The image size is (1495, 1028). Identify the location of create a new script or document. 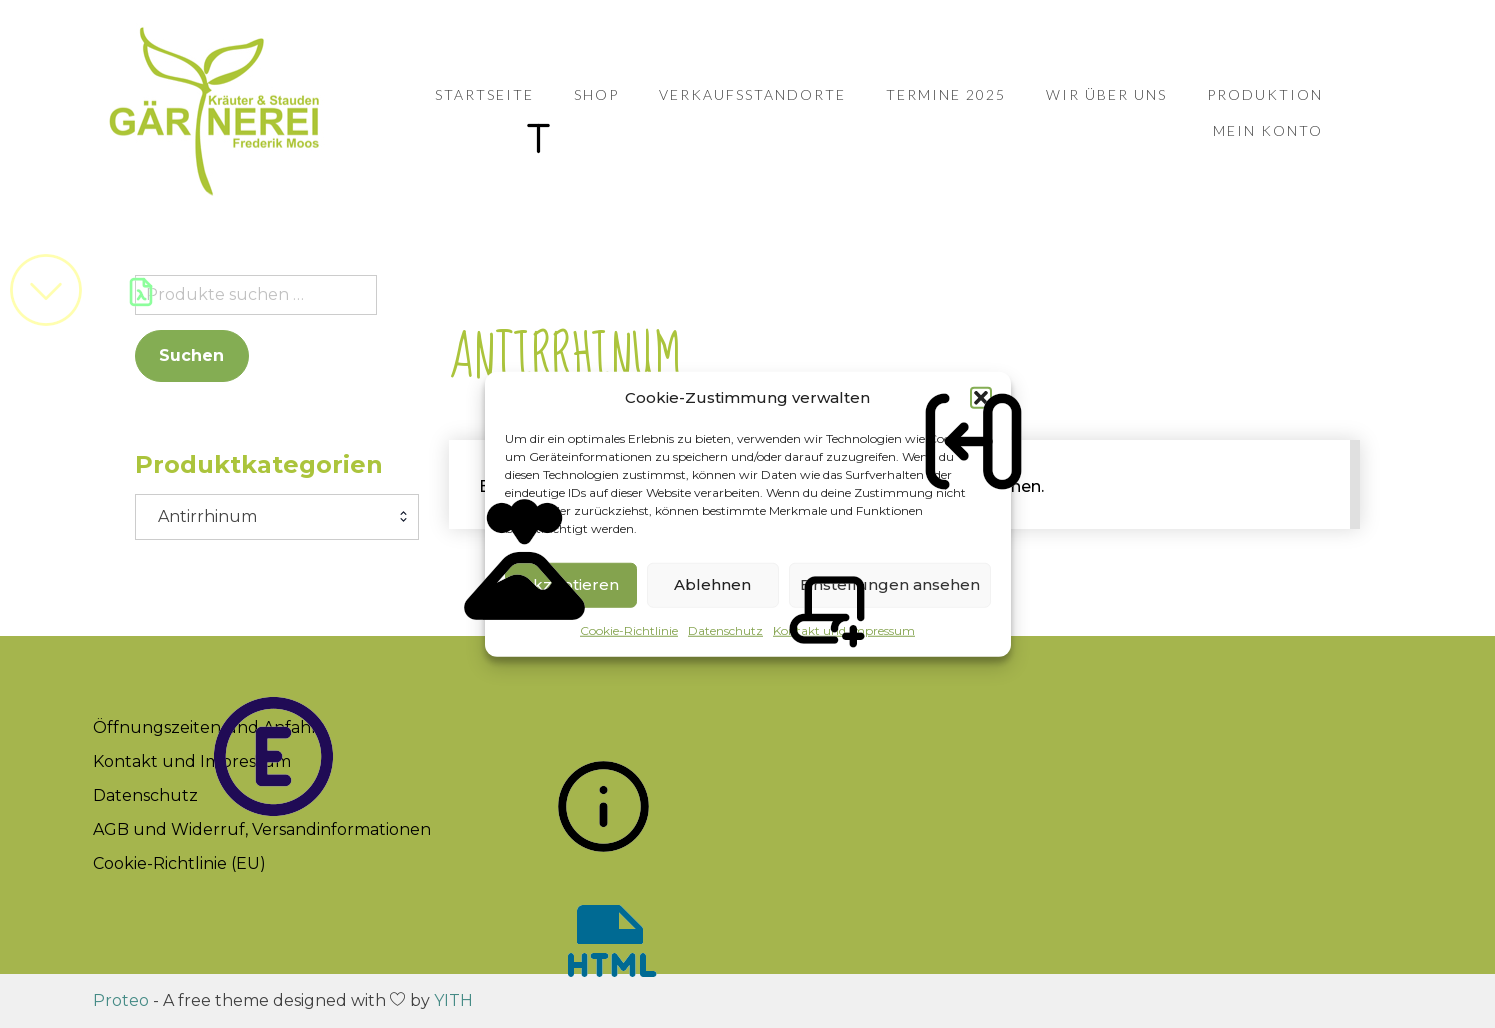
(827, 610).